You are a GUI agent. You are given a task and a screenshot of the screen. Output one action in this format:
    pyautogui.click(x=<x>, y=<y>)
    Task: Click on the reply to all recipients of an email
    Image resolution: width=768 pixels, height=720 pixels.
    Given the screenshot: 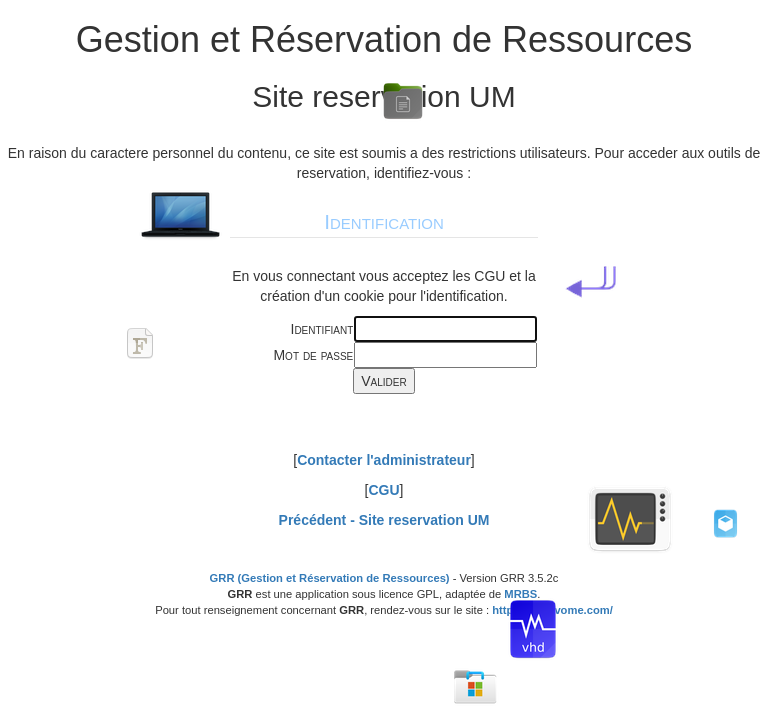 What is the action you would take?
    pyautogui.click(x=590, y=278)
    